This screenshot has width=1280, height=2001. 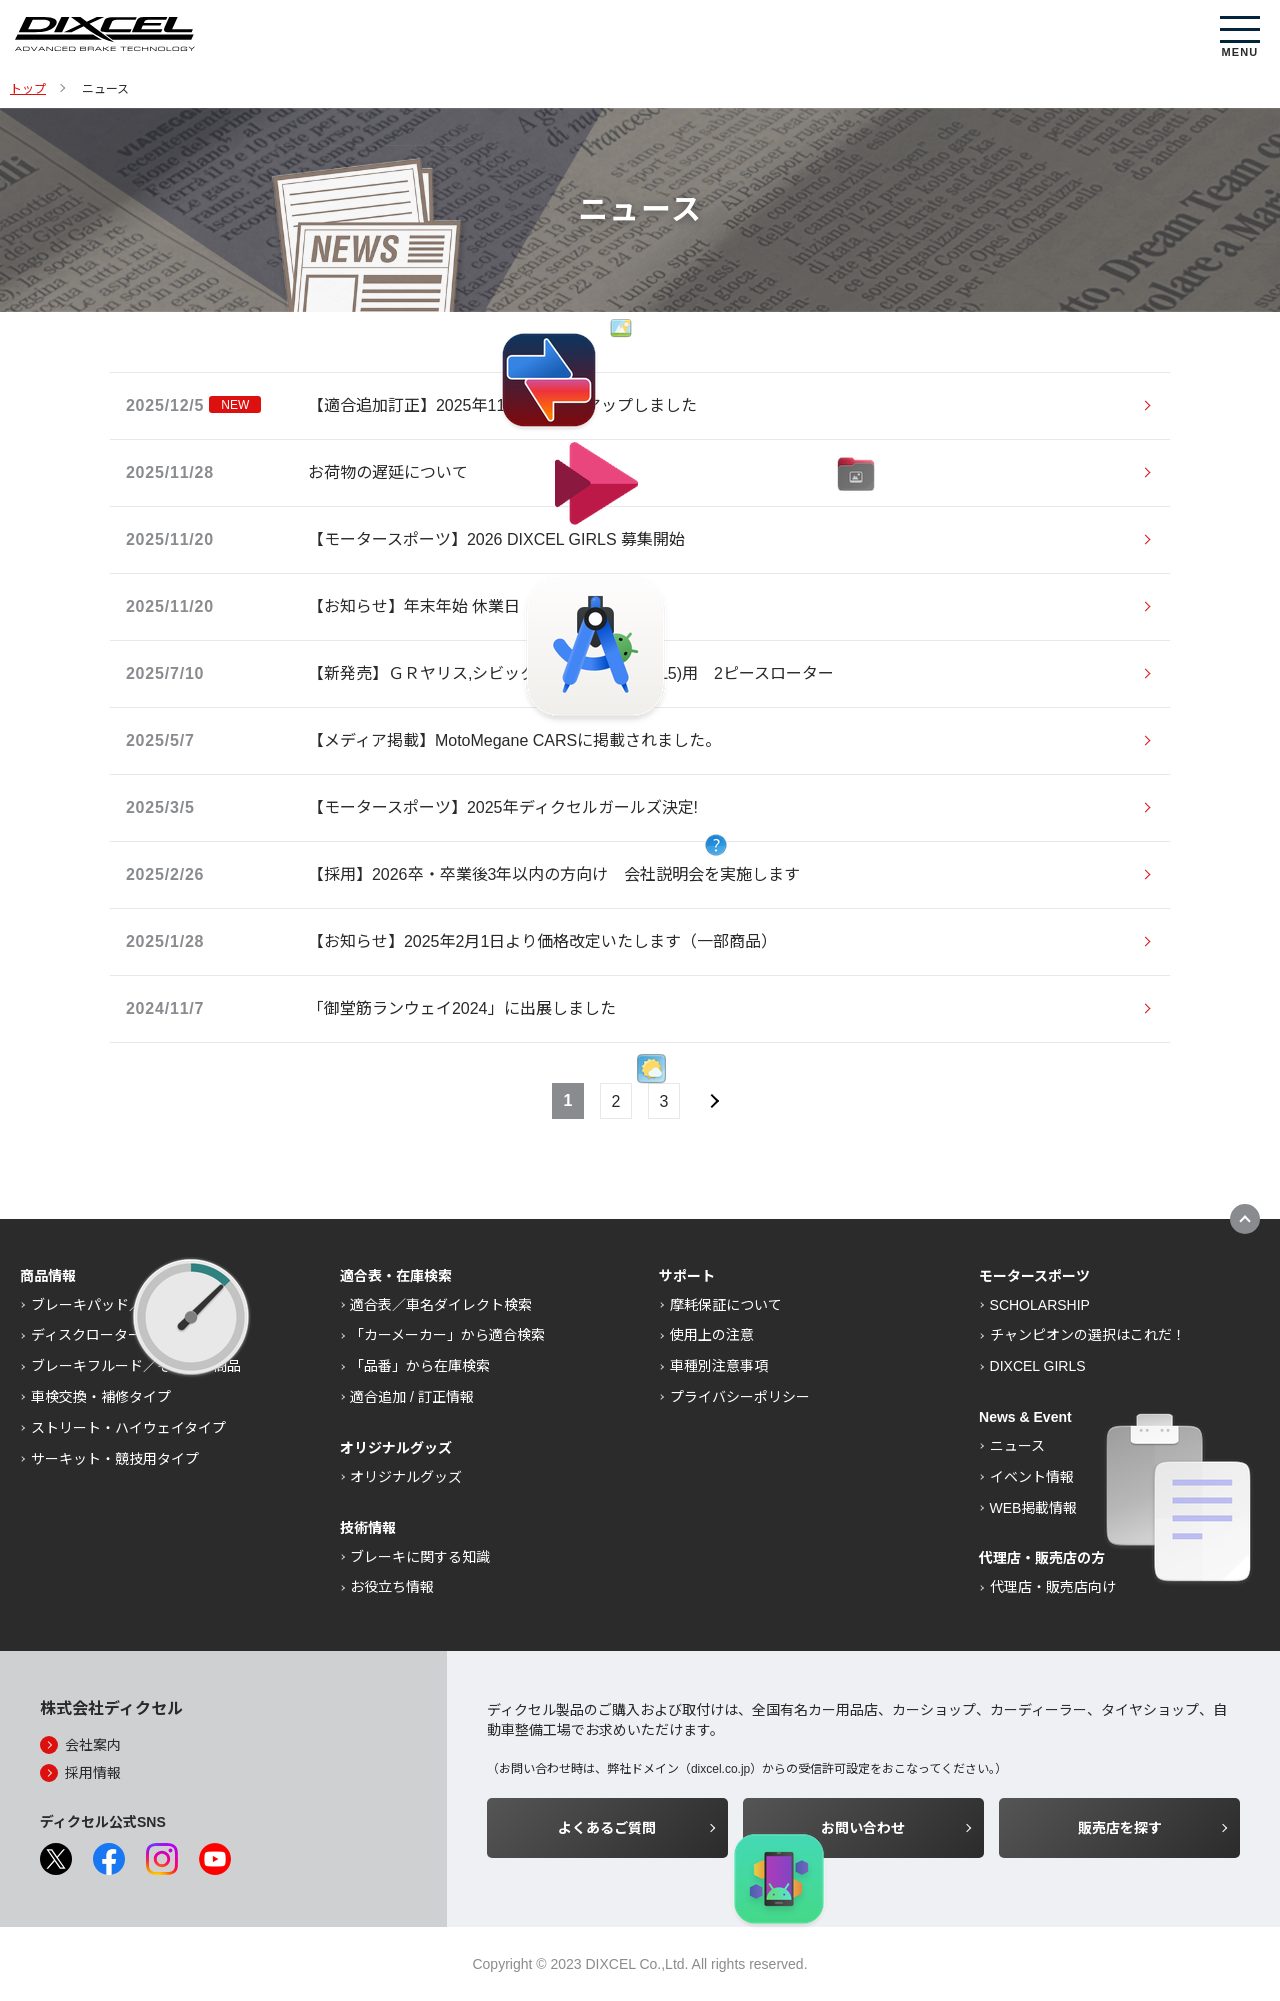 What do you see at coordinates (191, 1317) in the screenshot?
I see `open system profiler to analyze performance` at bounding box center [191, 1317].